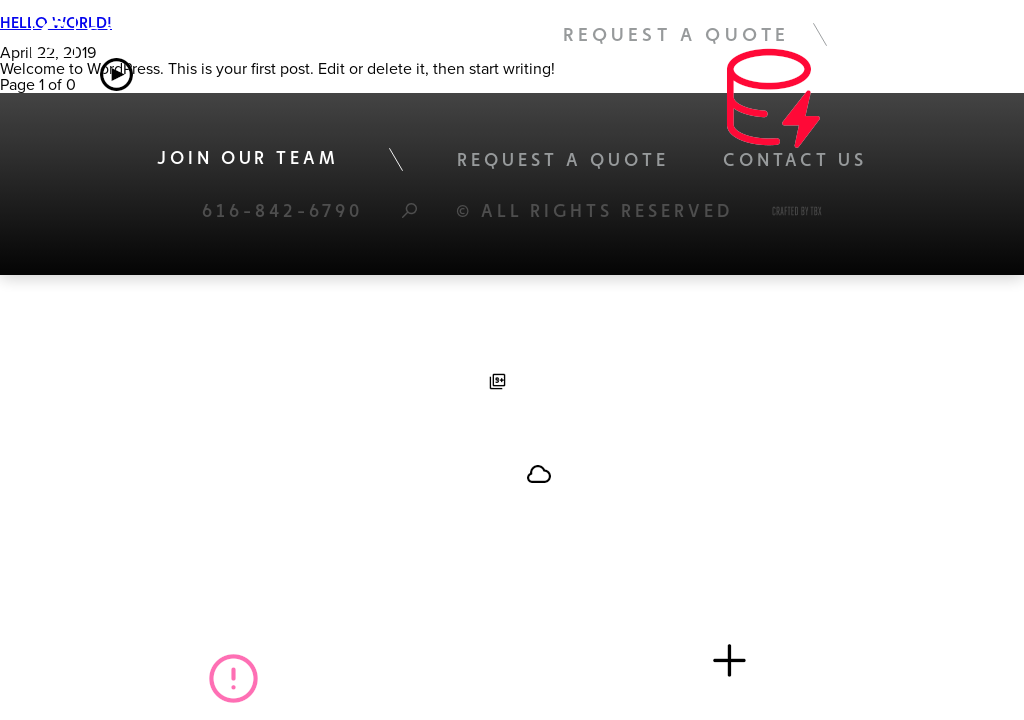 The image size is (1024, 720). Describe the element at coordinates (730, 661) in the screenshot. I see `add a new item` at that location.